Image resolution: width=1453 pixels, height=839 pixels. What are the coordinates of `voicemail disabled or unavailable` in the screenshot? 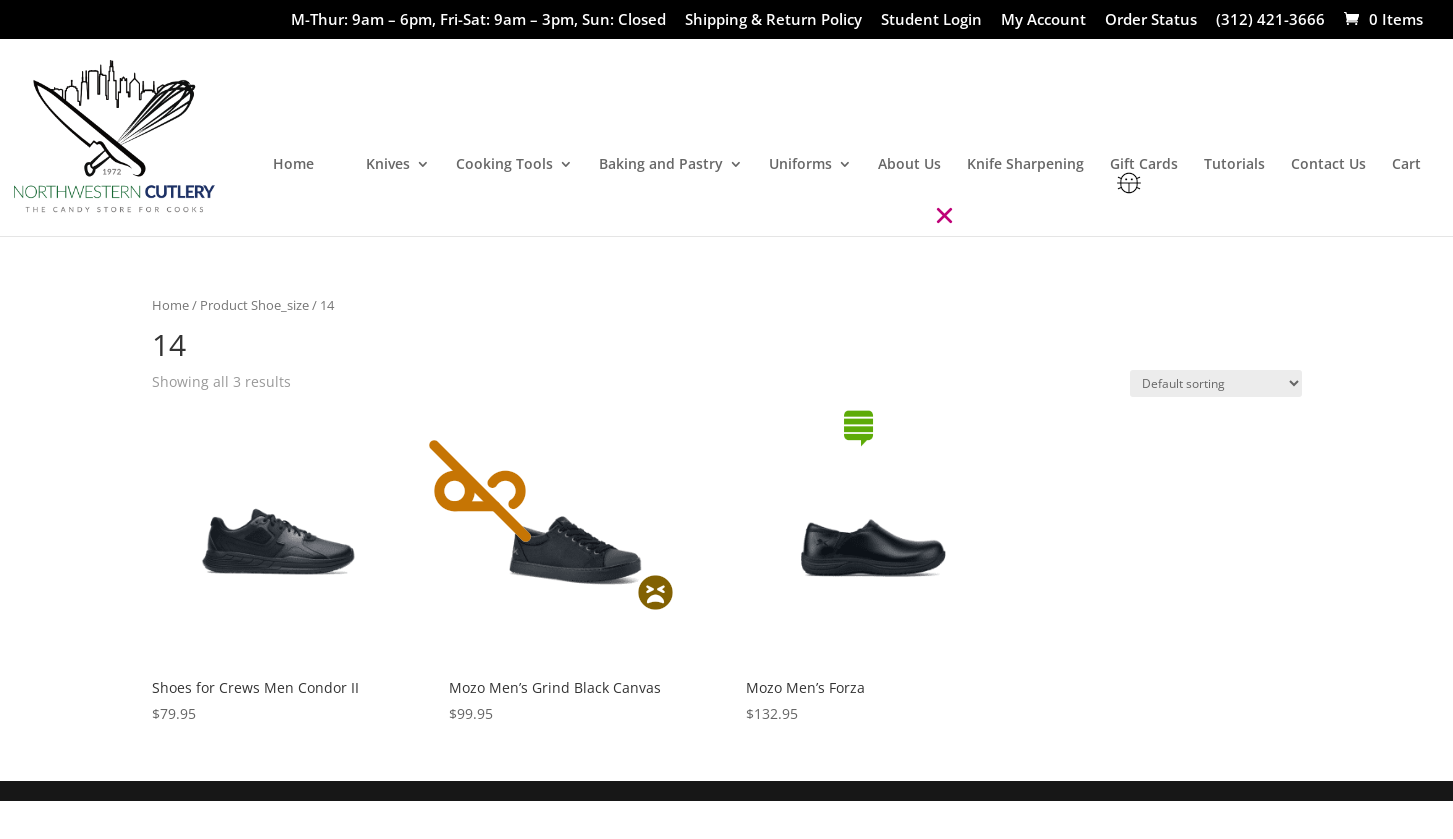 It's located at (480, 491).